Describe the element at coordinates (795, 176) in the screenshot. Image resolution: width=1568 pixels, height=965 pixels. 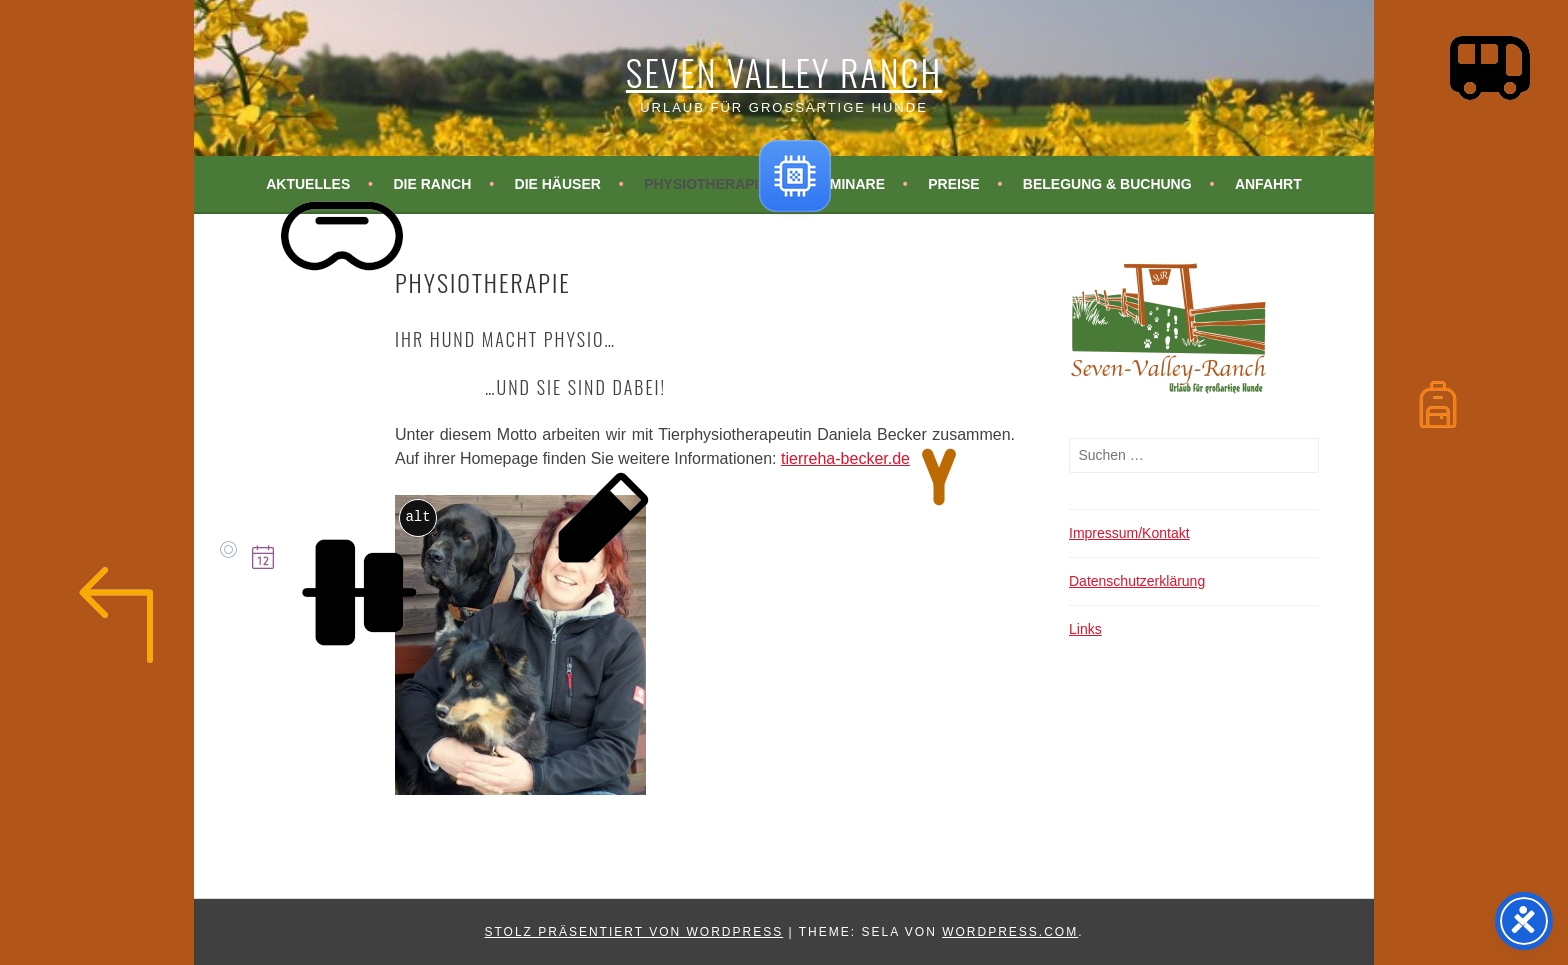
I see `browse electronics or hardware apps` at that location.